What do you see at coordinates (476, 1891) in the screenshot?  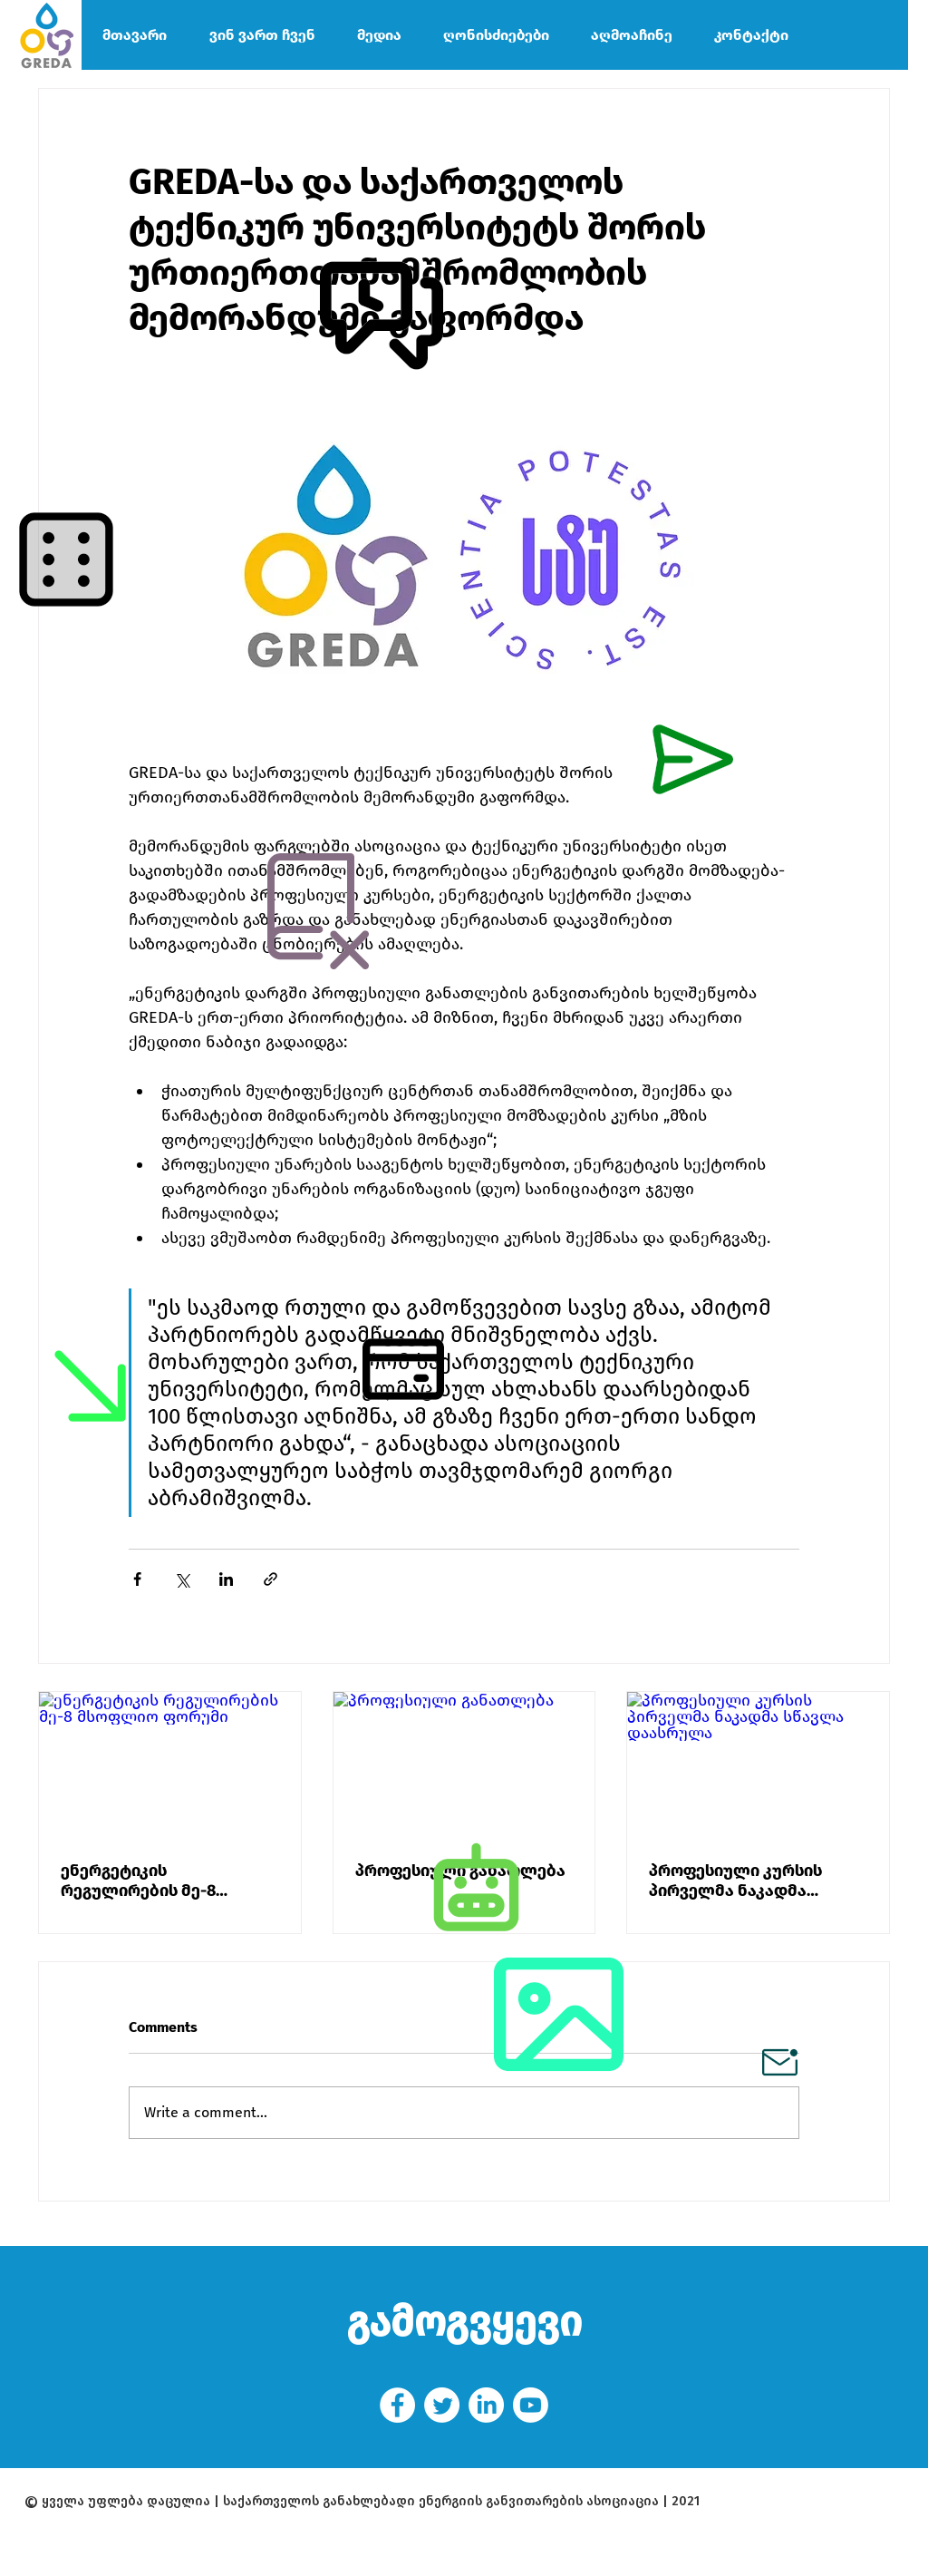 I see `access AI assistant or chatbot` at bounding box center [476, 1891].